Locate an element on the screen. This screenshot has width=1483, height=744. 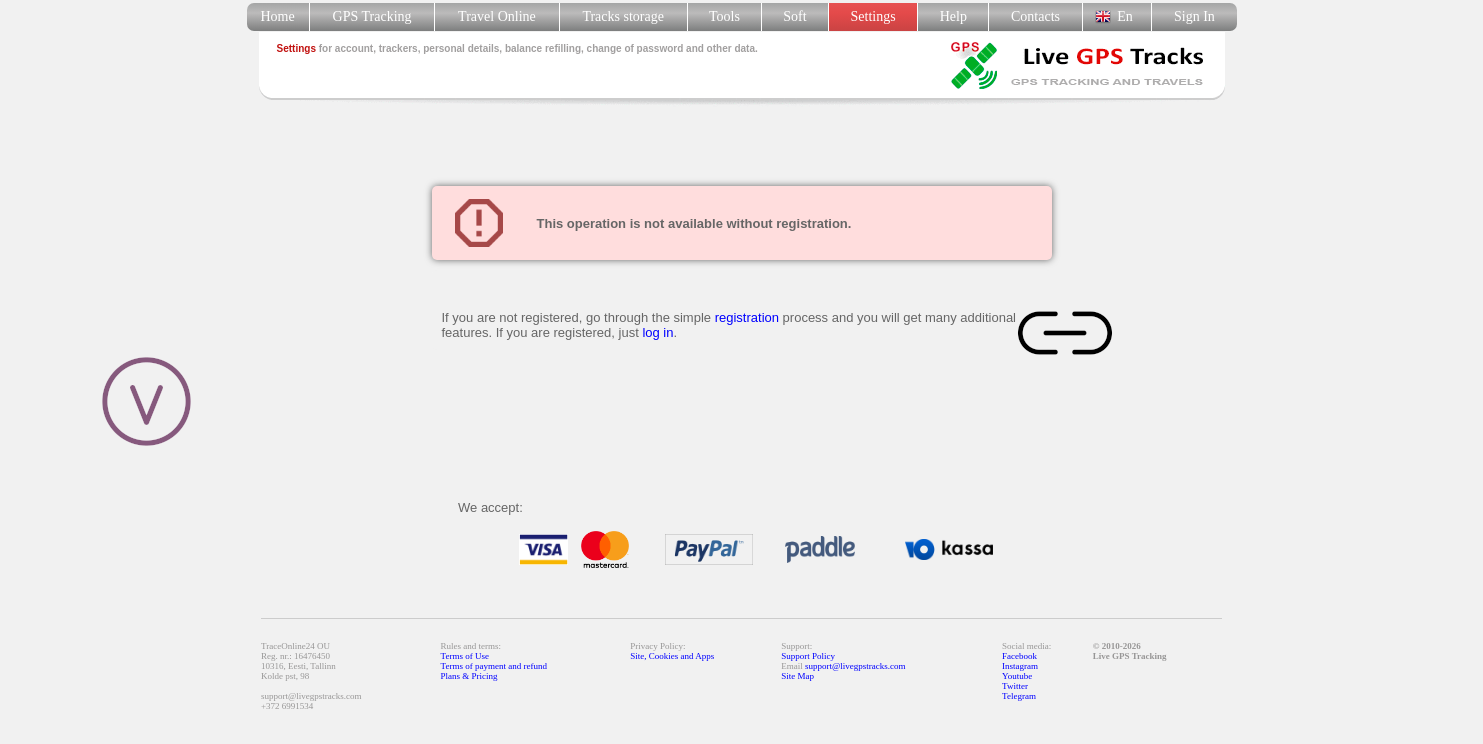
copy link to clipboard is located at coordinates (1065, 333).